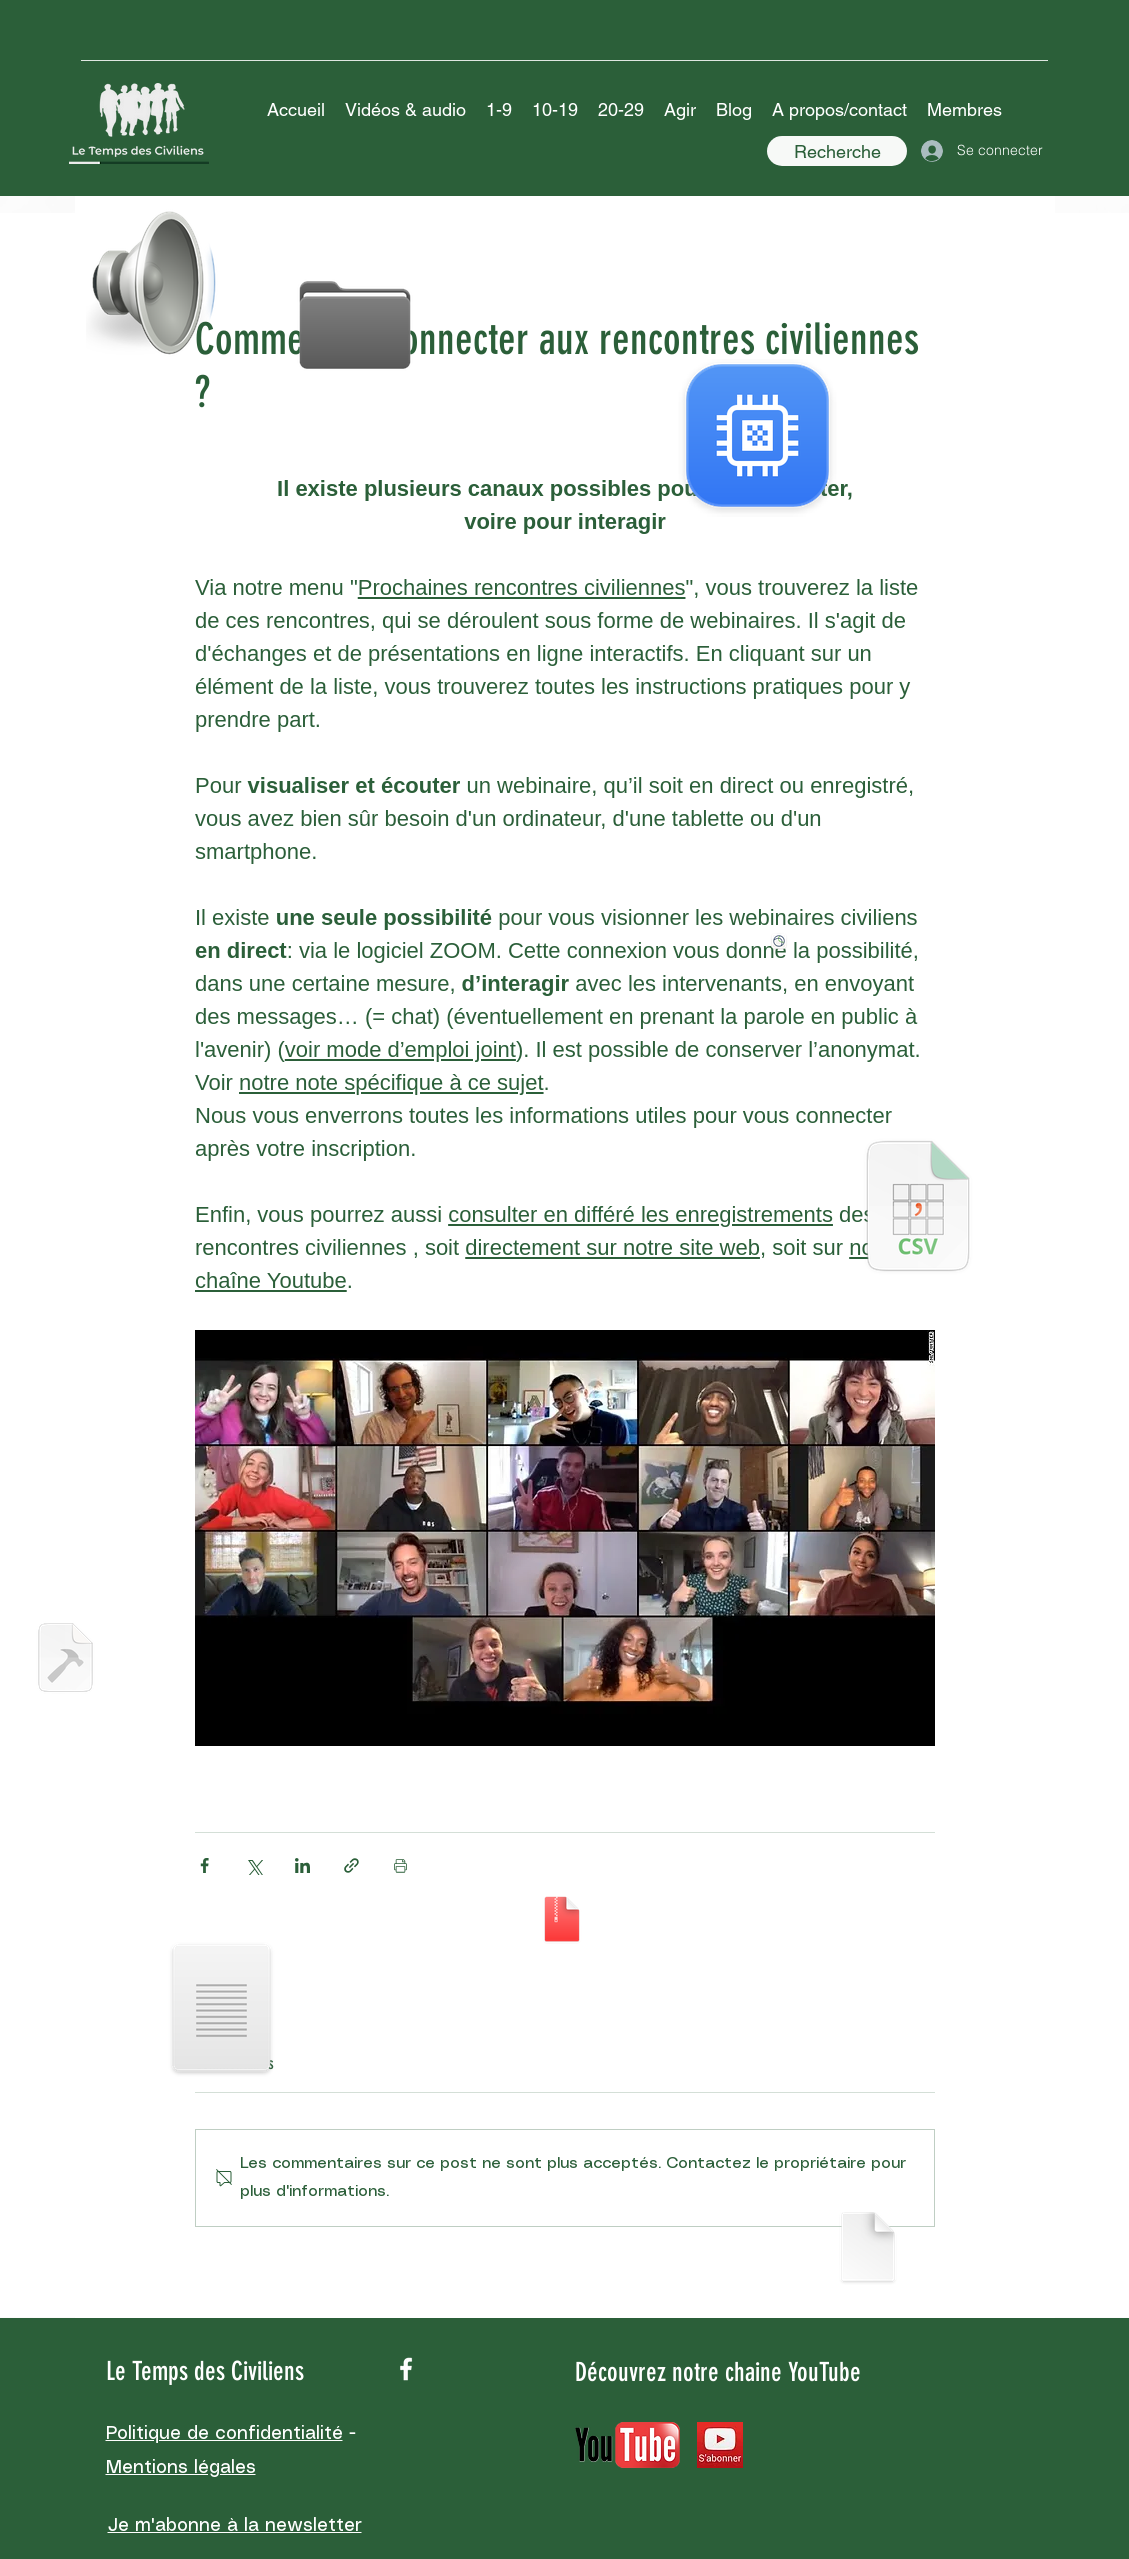 The height and width of the screenshot is (2559, 1129). What do you see at coordinates (779, 941) in the screenshot?
I see `open cisco anyconnect vpn client` at bounding box center [779, 941].